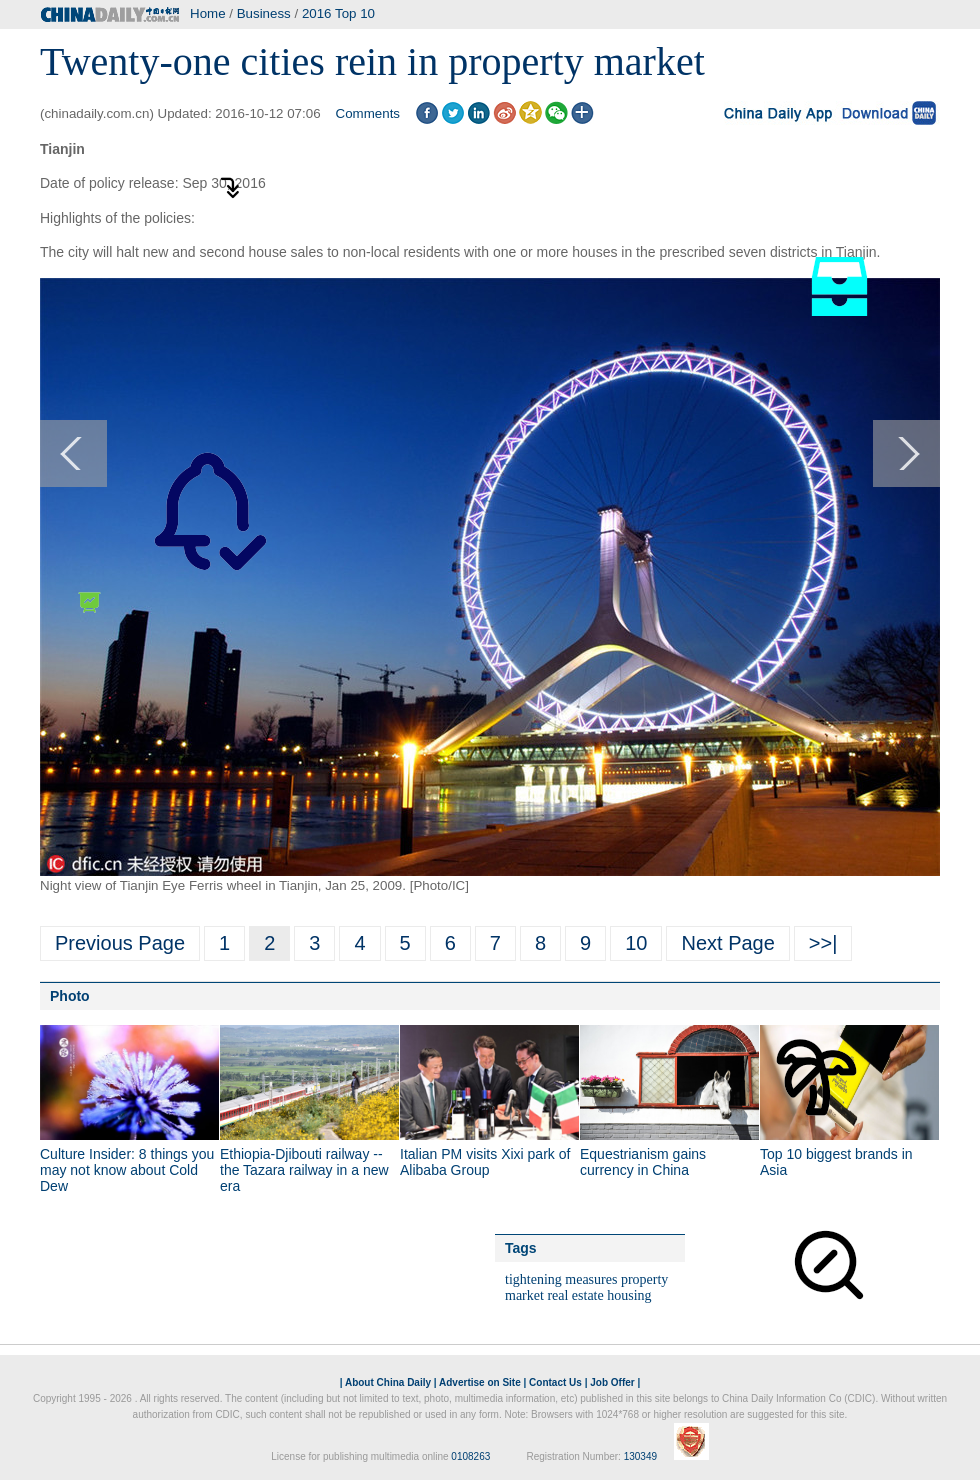 Image resolution: width=980 pixels, height=1480 pixels. What do you see at coordinates (207, 511) in the screenshot?
I see `notification successfully enabled` at bounding box center [207, 511].